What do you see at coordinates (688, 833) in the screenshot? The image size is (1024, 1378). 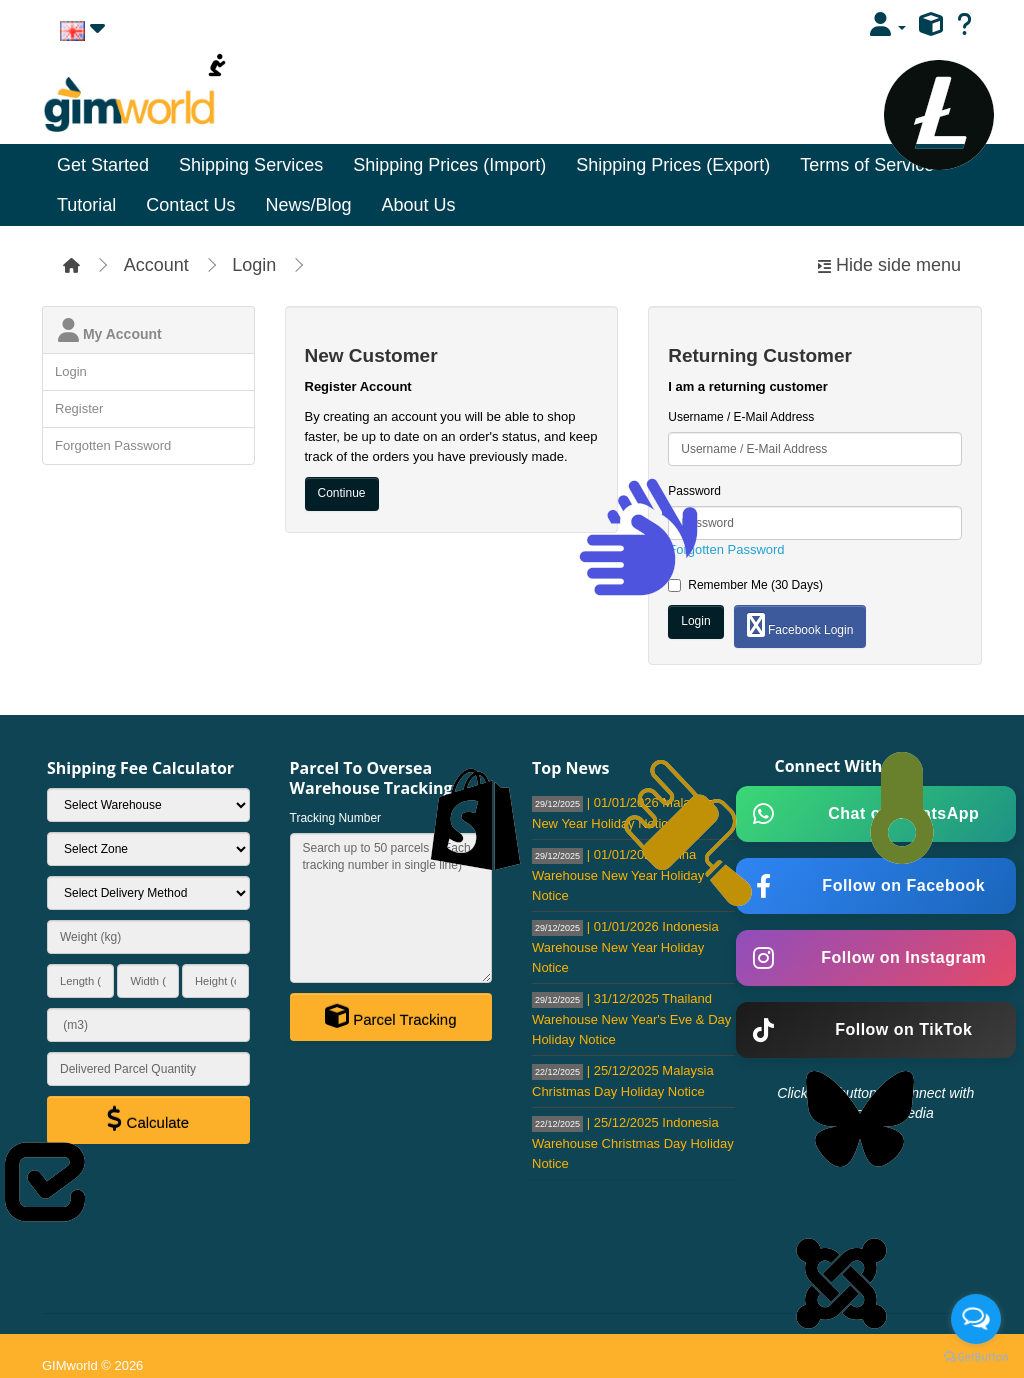 I see `renovate dependency automation service` at bounding box center [688, 833].